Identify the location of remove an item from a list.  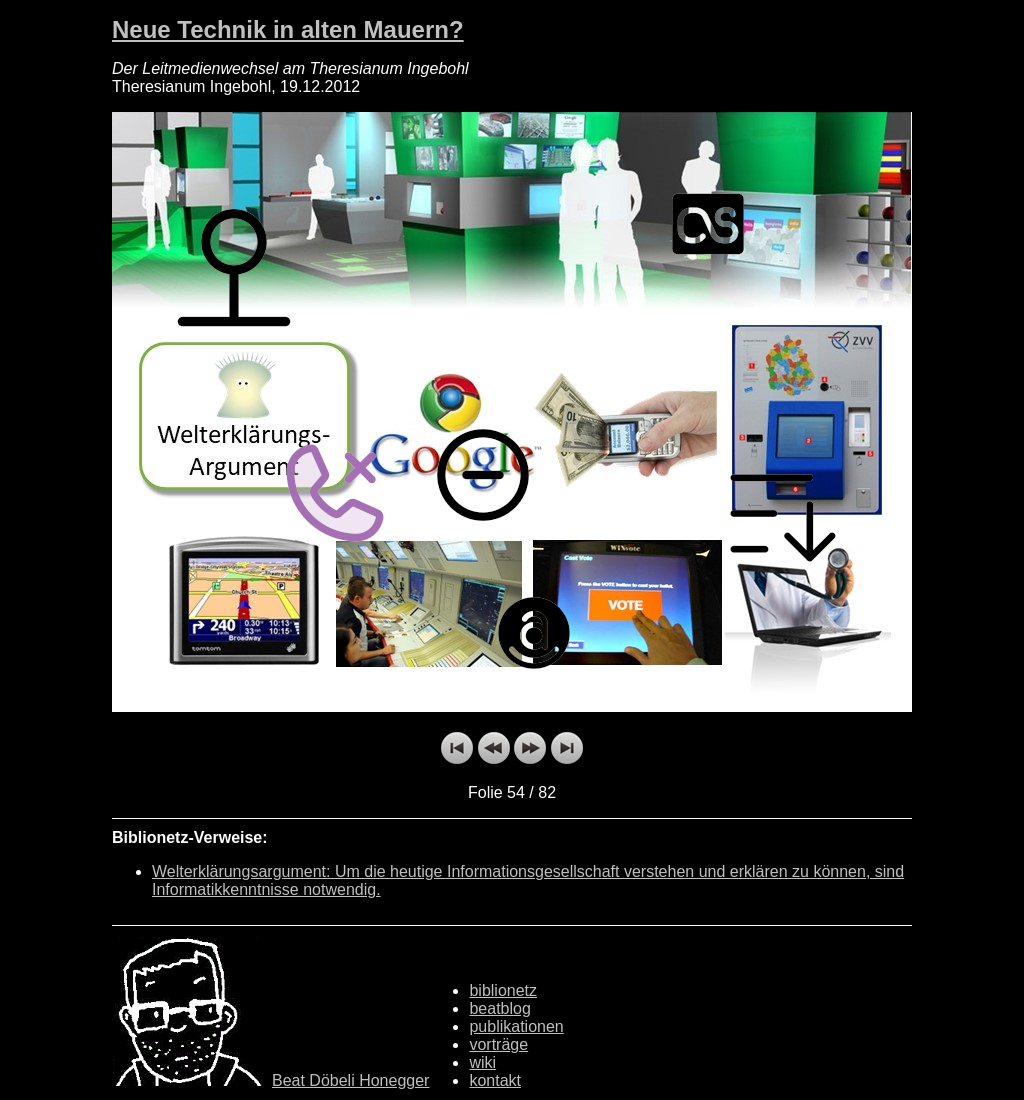
(483, 475).